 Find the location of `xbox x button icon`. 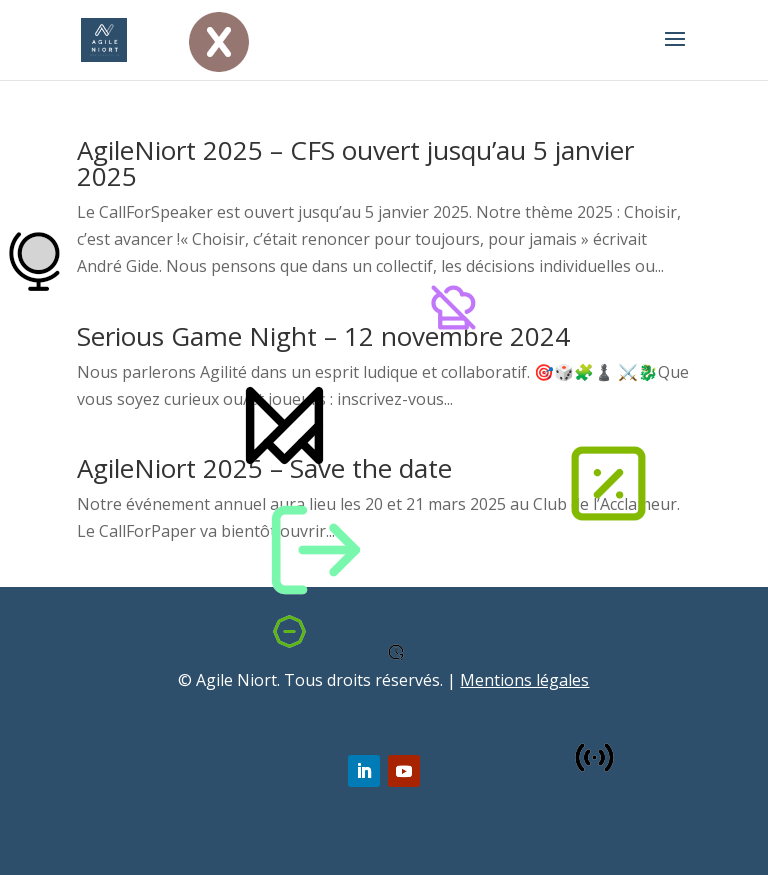

xbox x button icon is located at coordinates (219, 42).